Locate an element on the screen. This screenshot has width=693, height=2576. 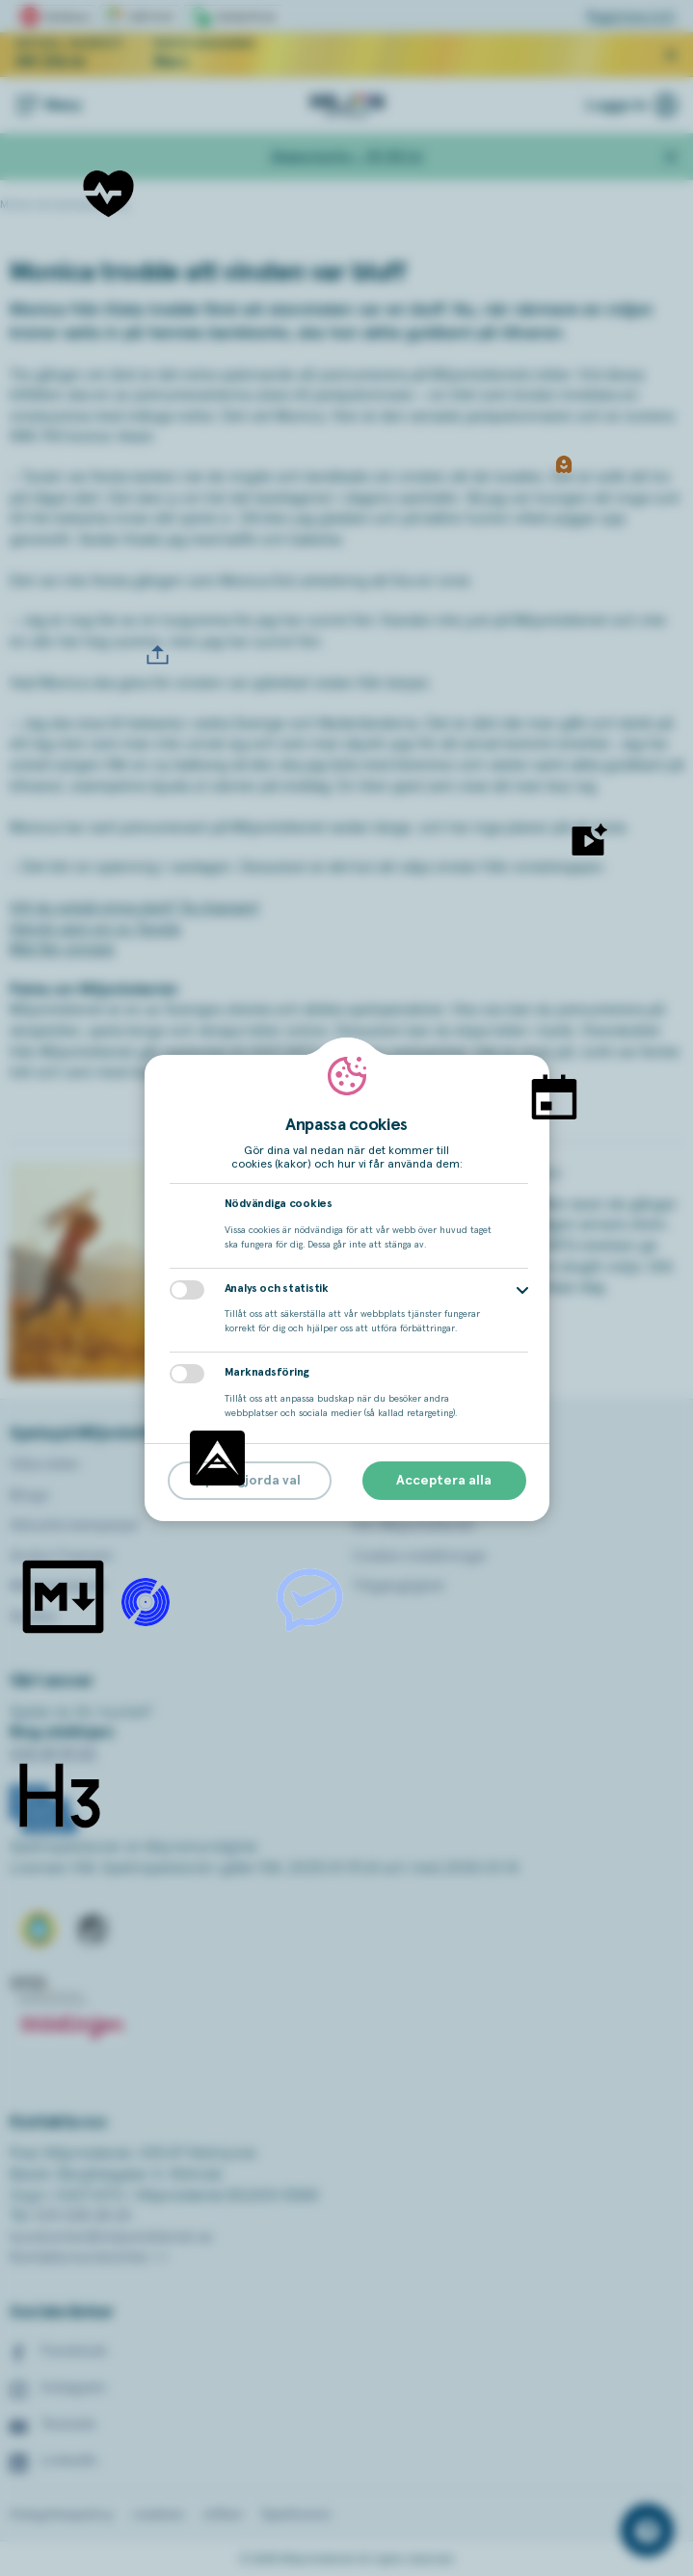
format text as heading level 3 is located at coordinates (59, 1795).